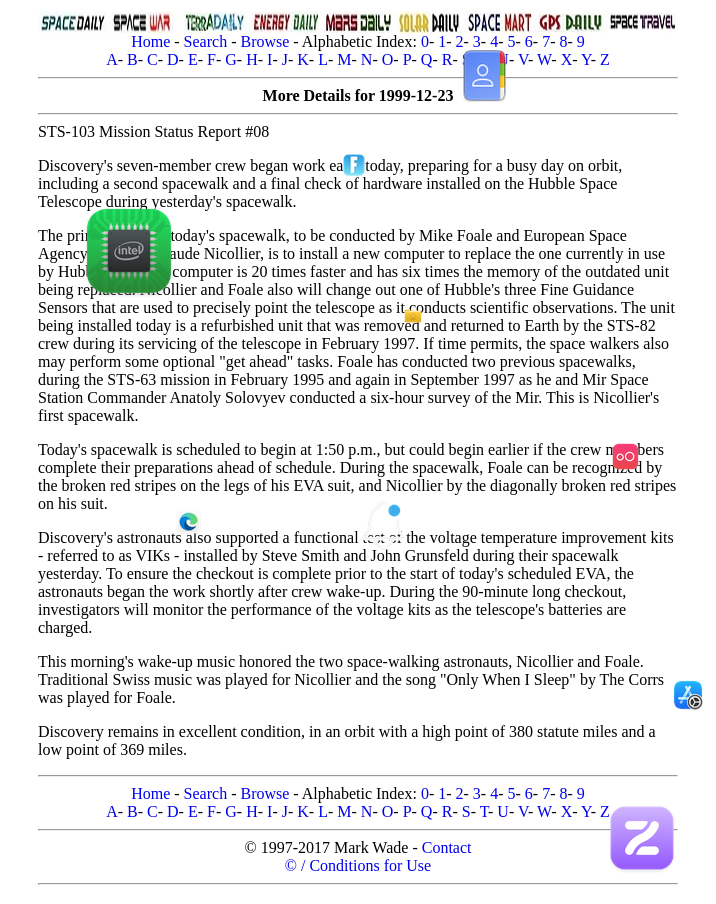 This screenshot has width=716, height=904. Describe the element at coordinates (625, 456) in the screenshot. I see `launch genymotion android emulator` at that location.